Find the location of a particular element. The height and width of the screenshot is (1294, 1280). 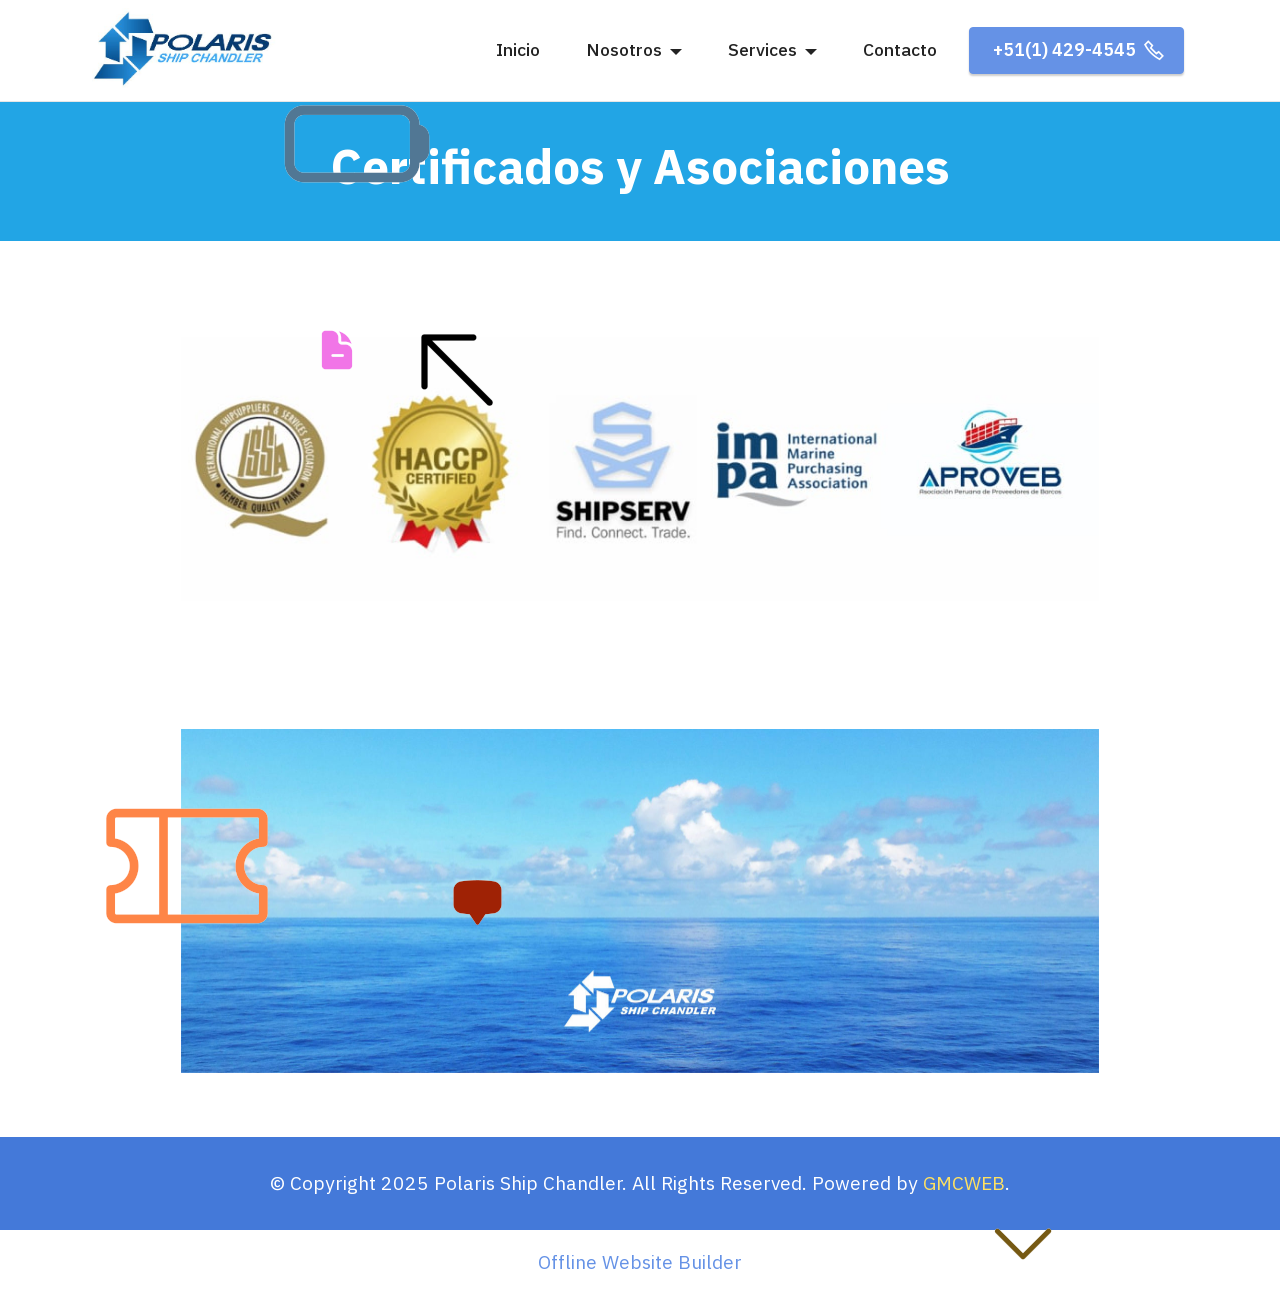

open chat or messaging is located at coordinates (477, 902).